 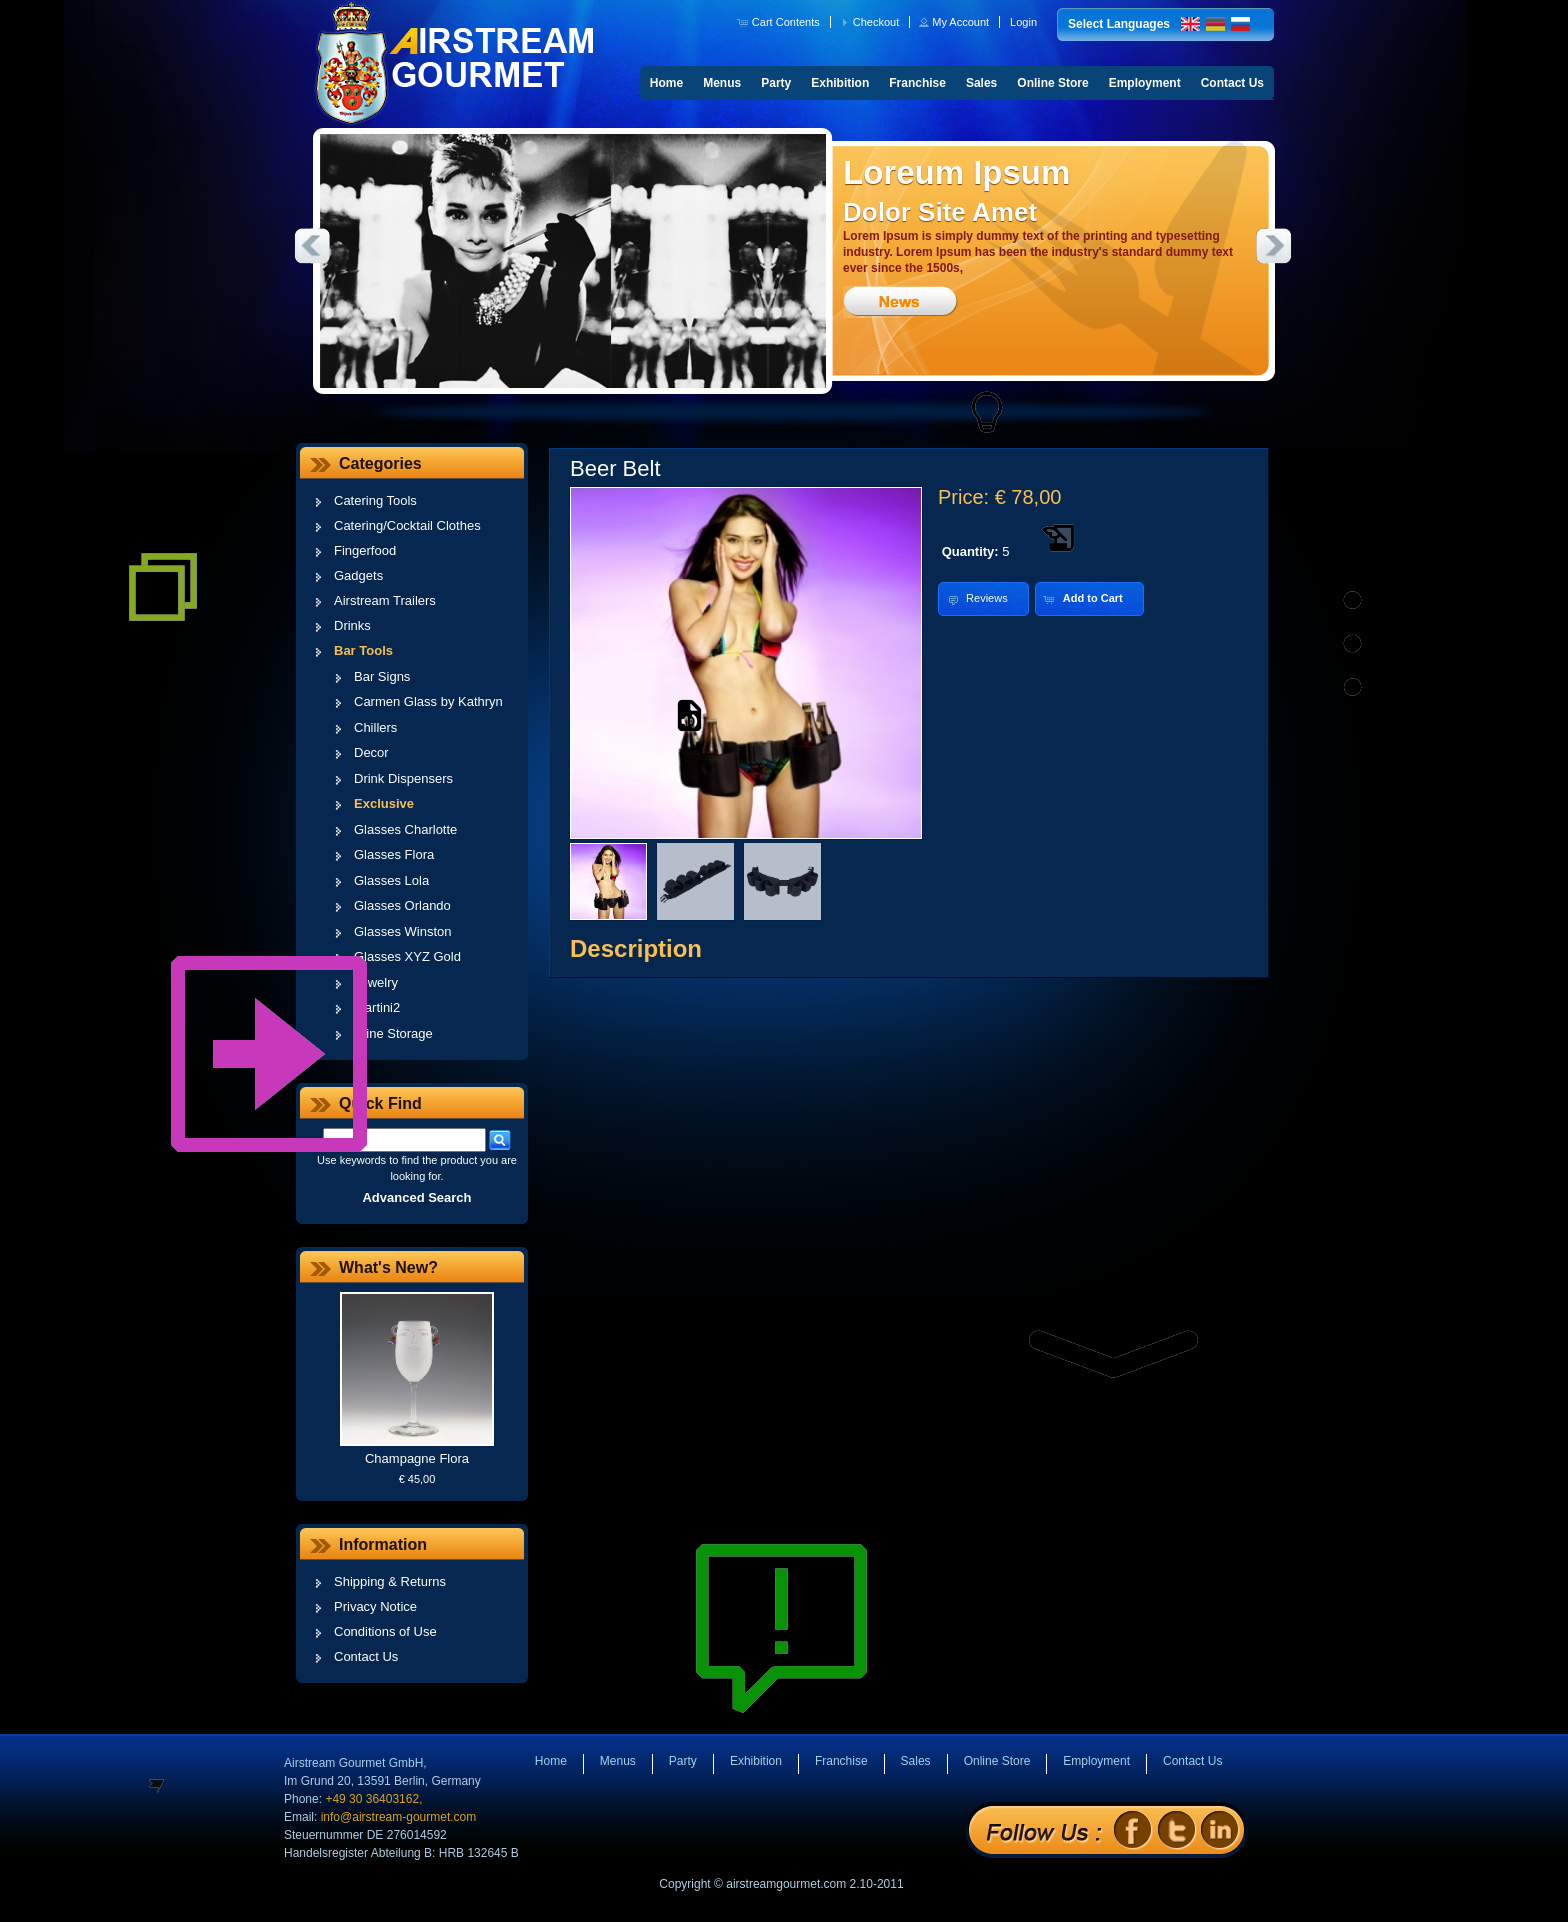 What do you see at coordinates (1352, 643) in the screenshot?
I see `open additional options menu` at bounding box center [1352, 643].